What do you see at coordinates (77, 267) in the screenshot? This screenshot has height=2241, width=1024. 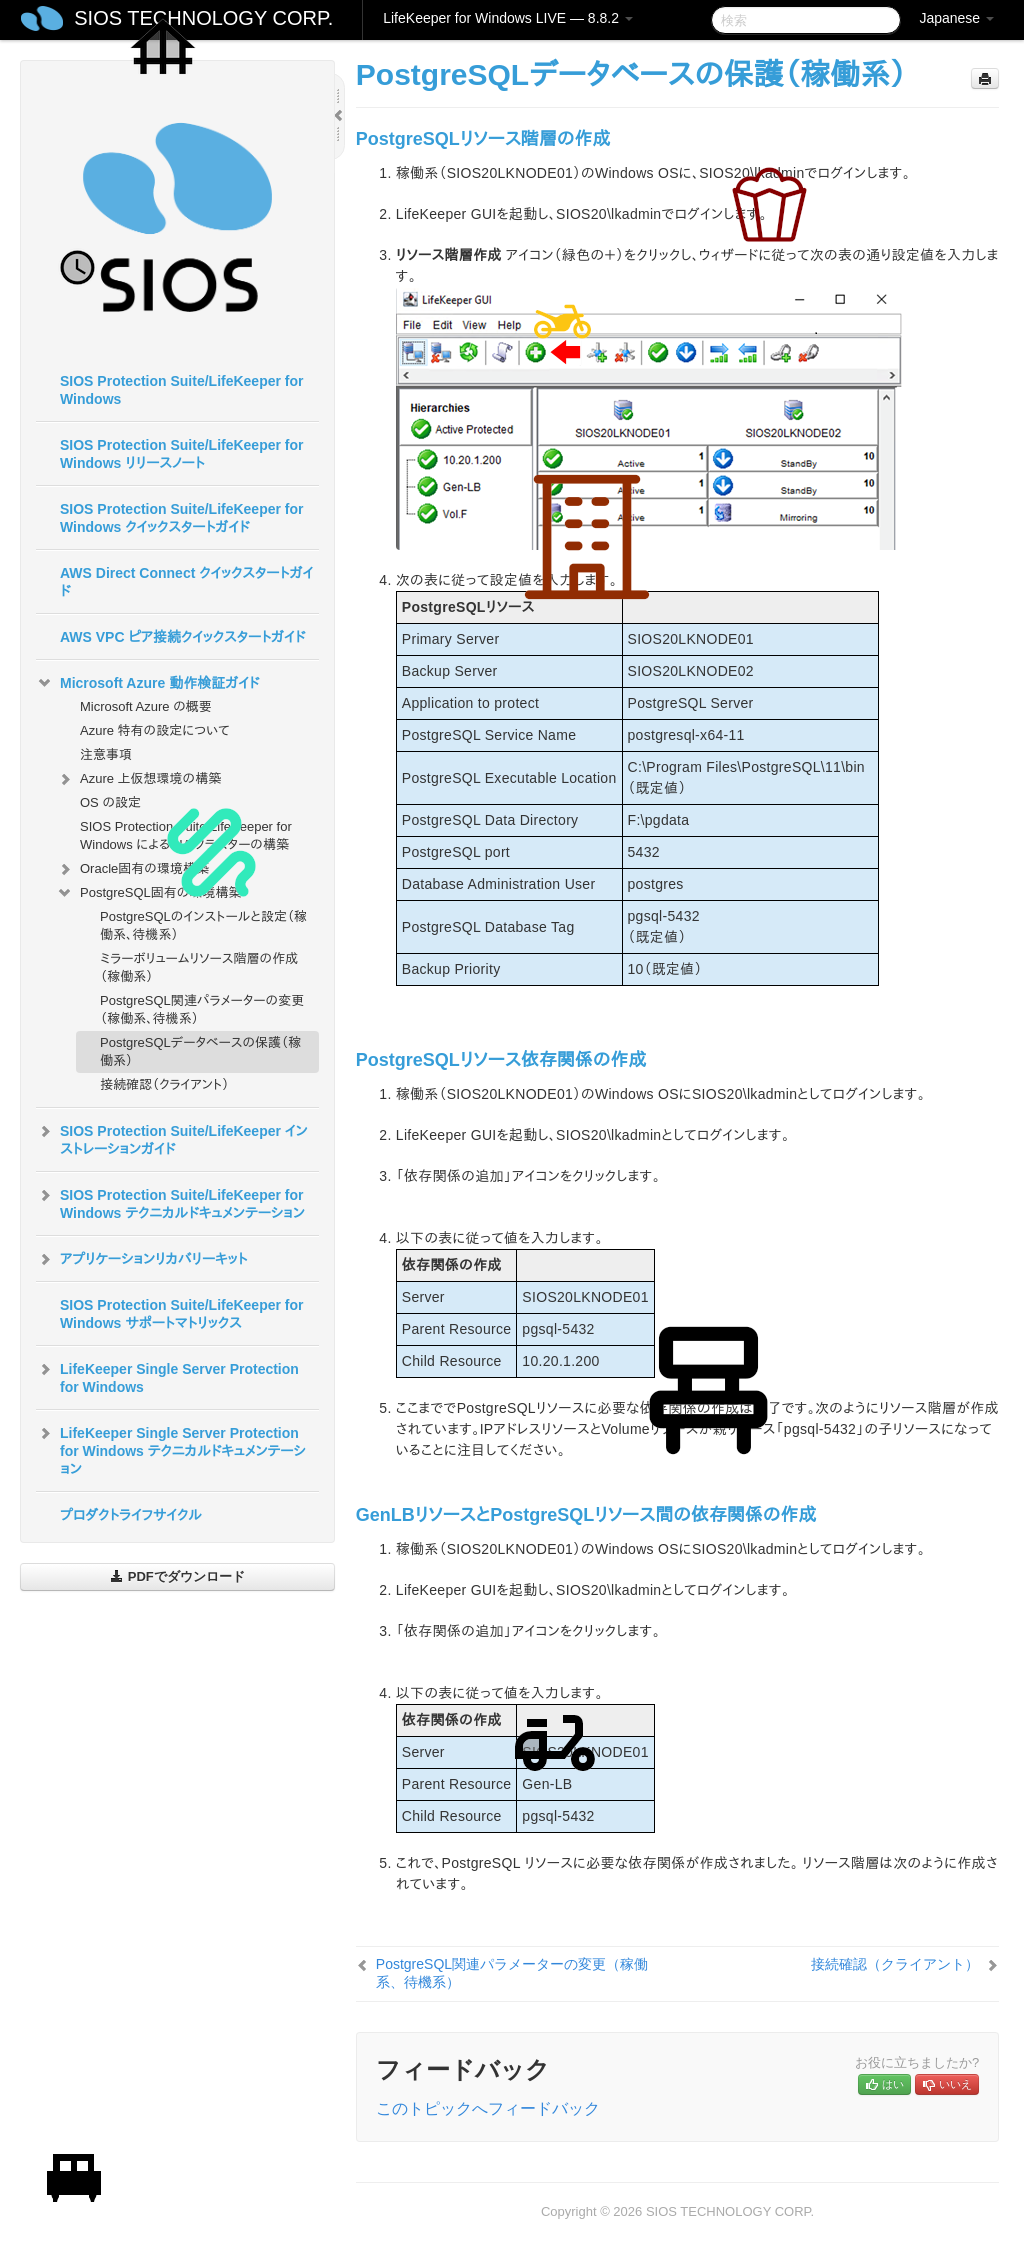 I see `save item to watch later` at bounding box center [77, 267].